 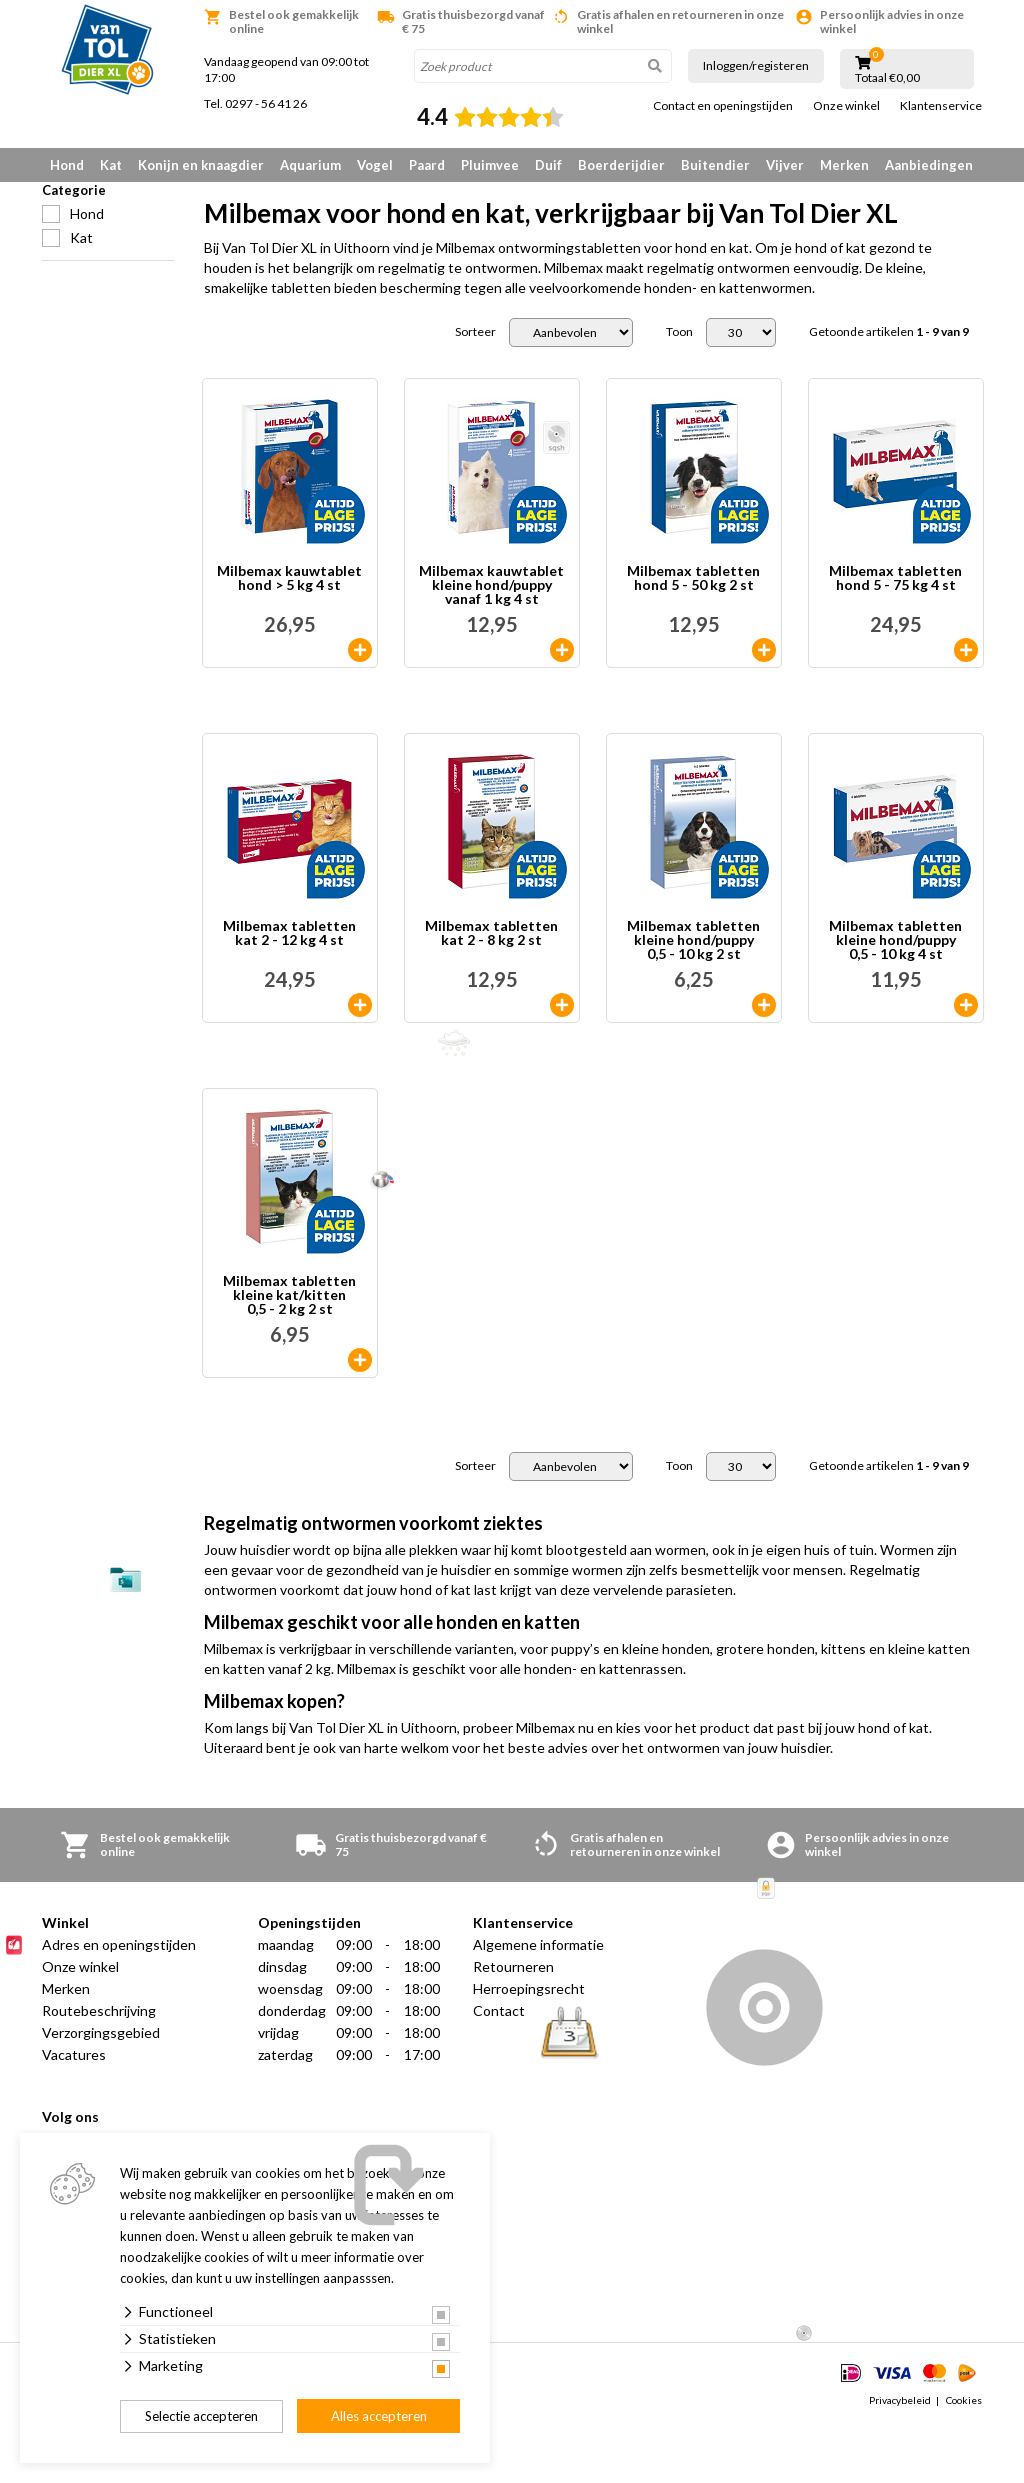 What do you see at coordinates (804, 2333) in the screenshot?
I see `access DVD-ROM drive` at bounding box center [804, 2333].